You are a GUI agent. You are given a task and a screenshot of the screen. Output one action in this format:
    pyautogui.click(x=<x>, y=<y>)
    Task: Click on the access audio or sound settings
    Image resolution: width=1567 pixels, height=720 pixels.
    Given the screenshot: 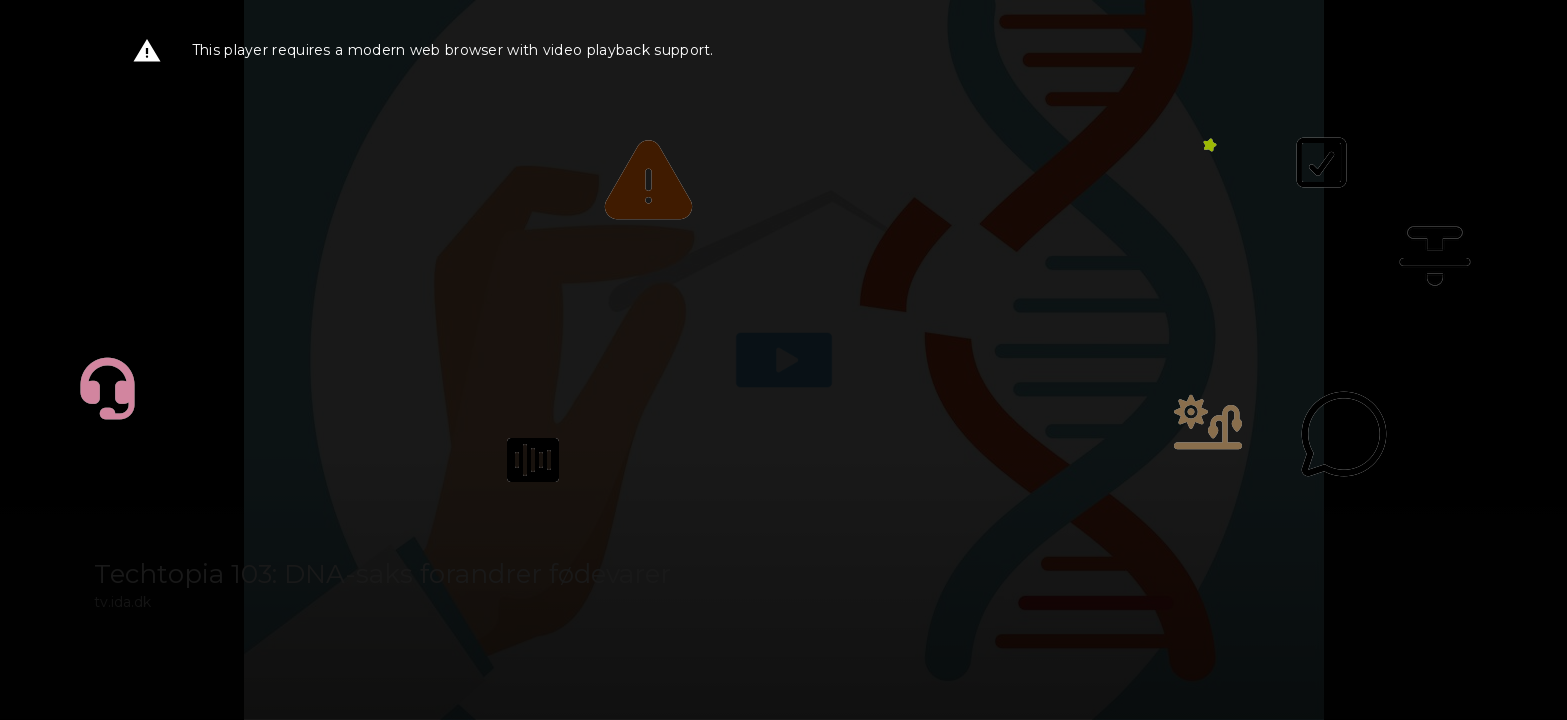 What is the action you would take?
    pyautogui.click(x=533, y=460)
    